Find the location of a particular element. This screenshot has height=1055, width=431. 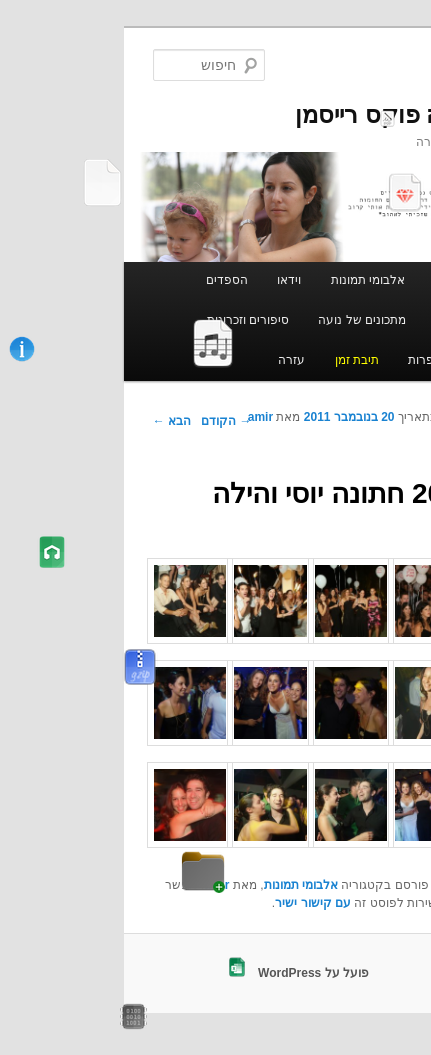

open a Microsoft Excel spreadsheet file is located at coordinates (237, 967).